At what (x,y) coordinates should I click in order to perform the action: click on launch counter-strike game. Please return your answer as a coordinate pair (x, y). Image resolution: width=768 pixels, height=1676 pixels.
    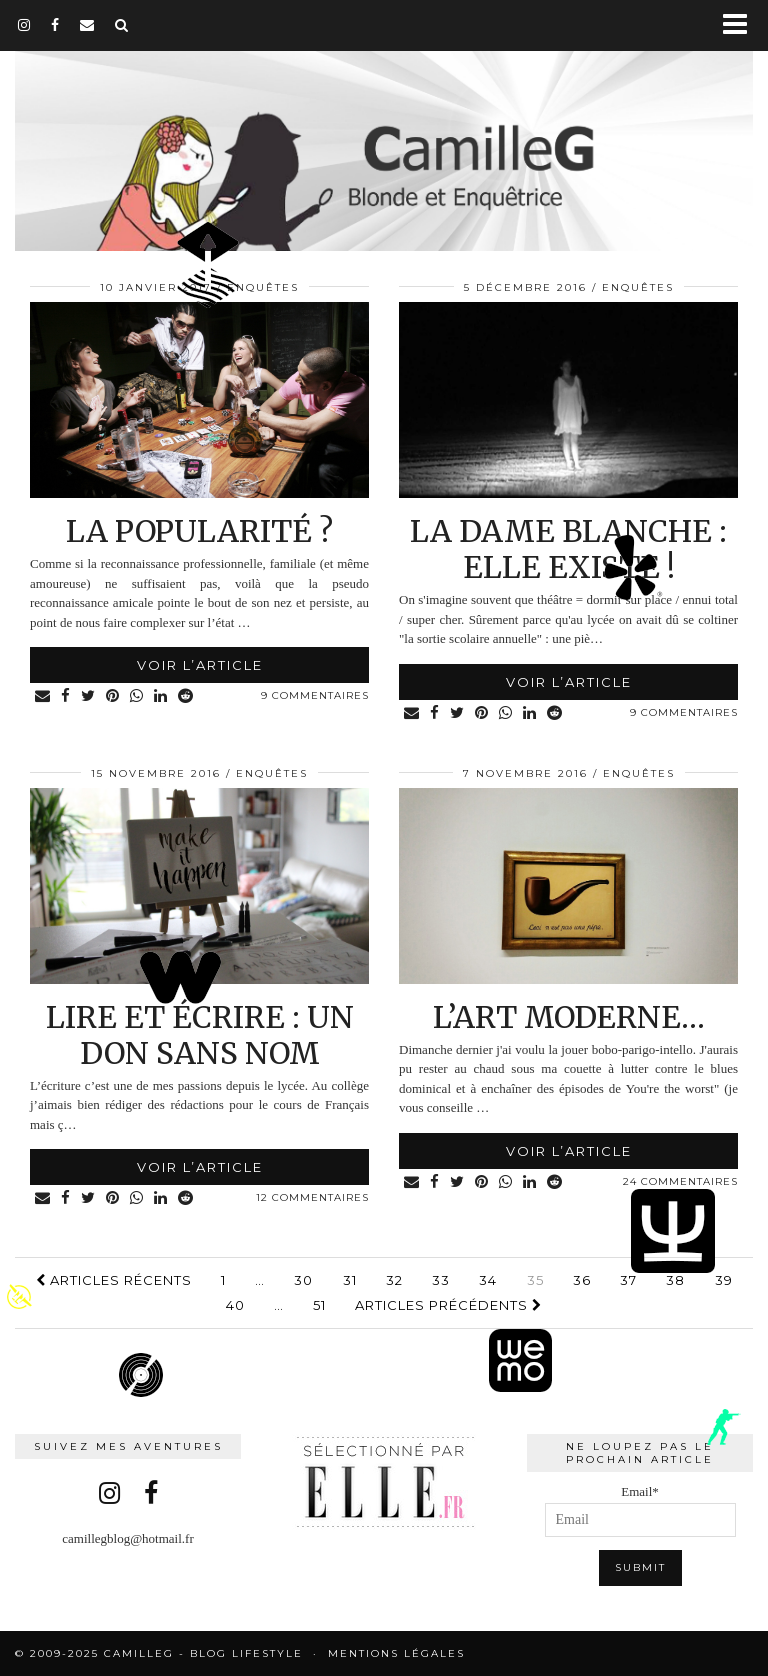
    Looking at the image, I should click on (724, 1427).